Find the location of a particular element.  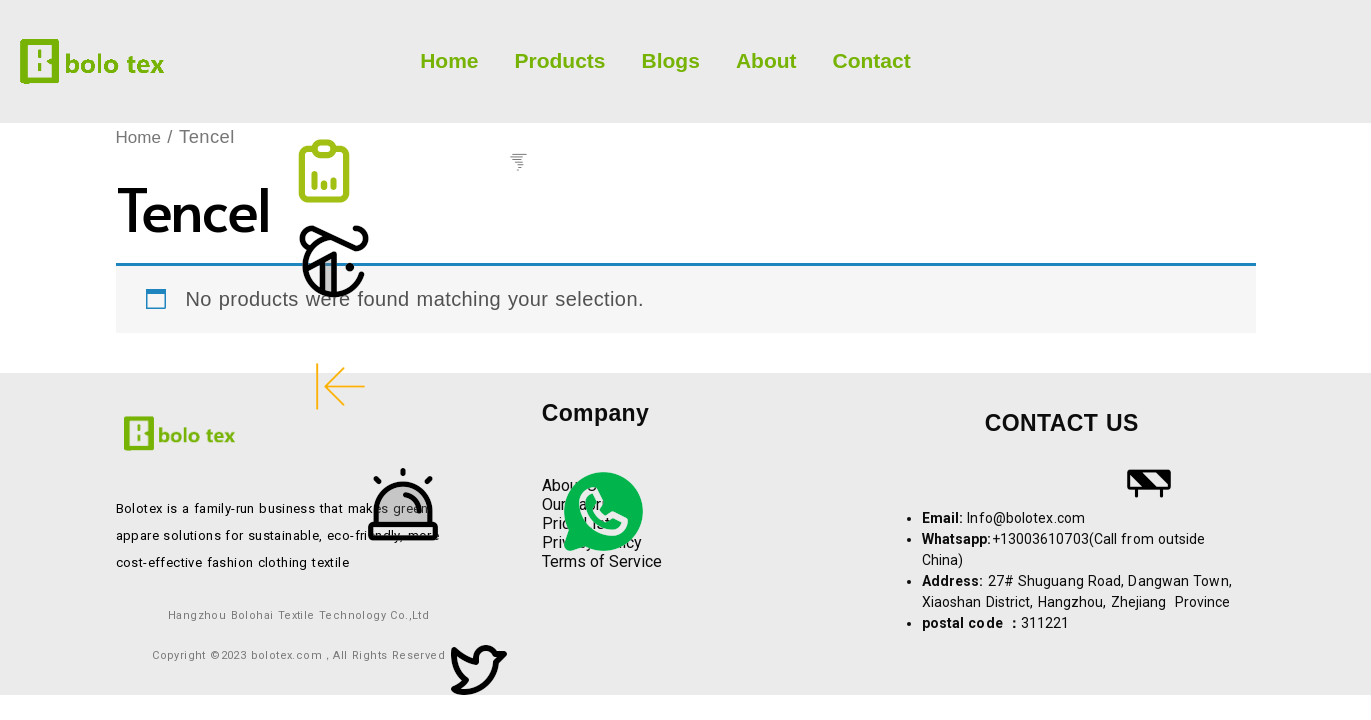

share to twitter is located at coordinates (476, 668).